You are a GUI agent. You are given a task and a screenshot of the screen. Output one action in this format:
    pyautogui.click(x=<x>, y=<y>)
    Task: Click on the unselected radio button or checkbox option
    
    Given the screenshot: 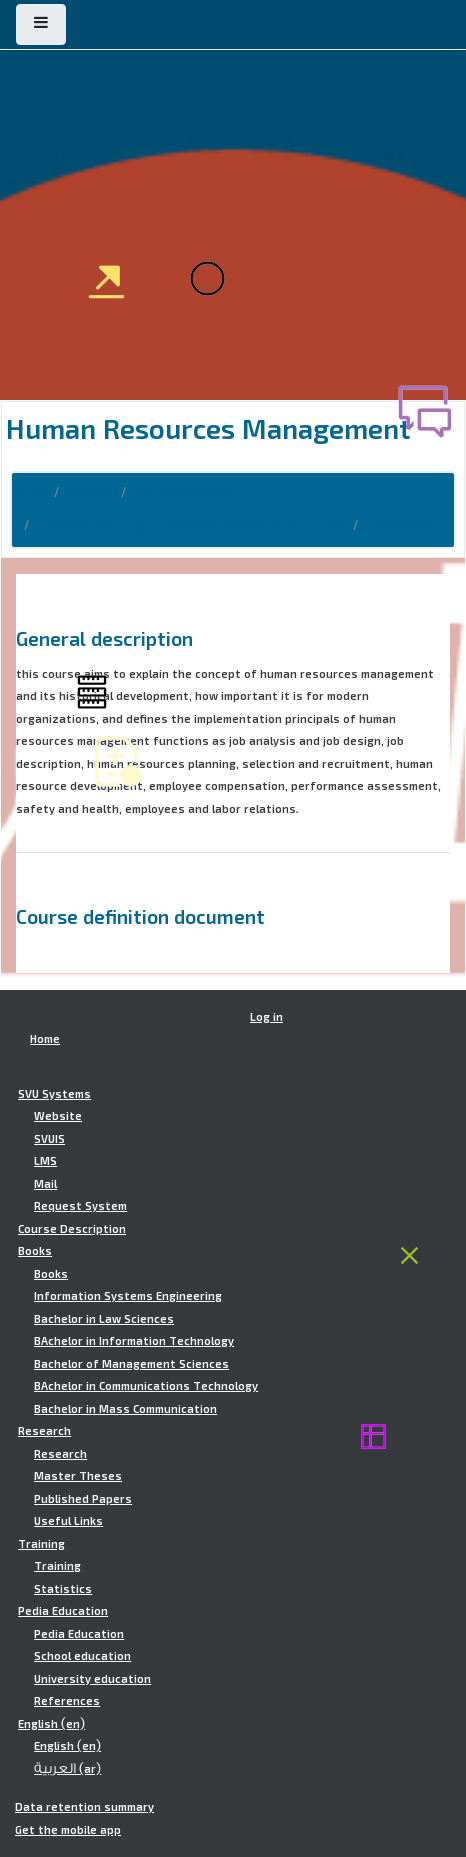 What is the action you would take?
    pyautogui.click(x=207, y=278)
    